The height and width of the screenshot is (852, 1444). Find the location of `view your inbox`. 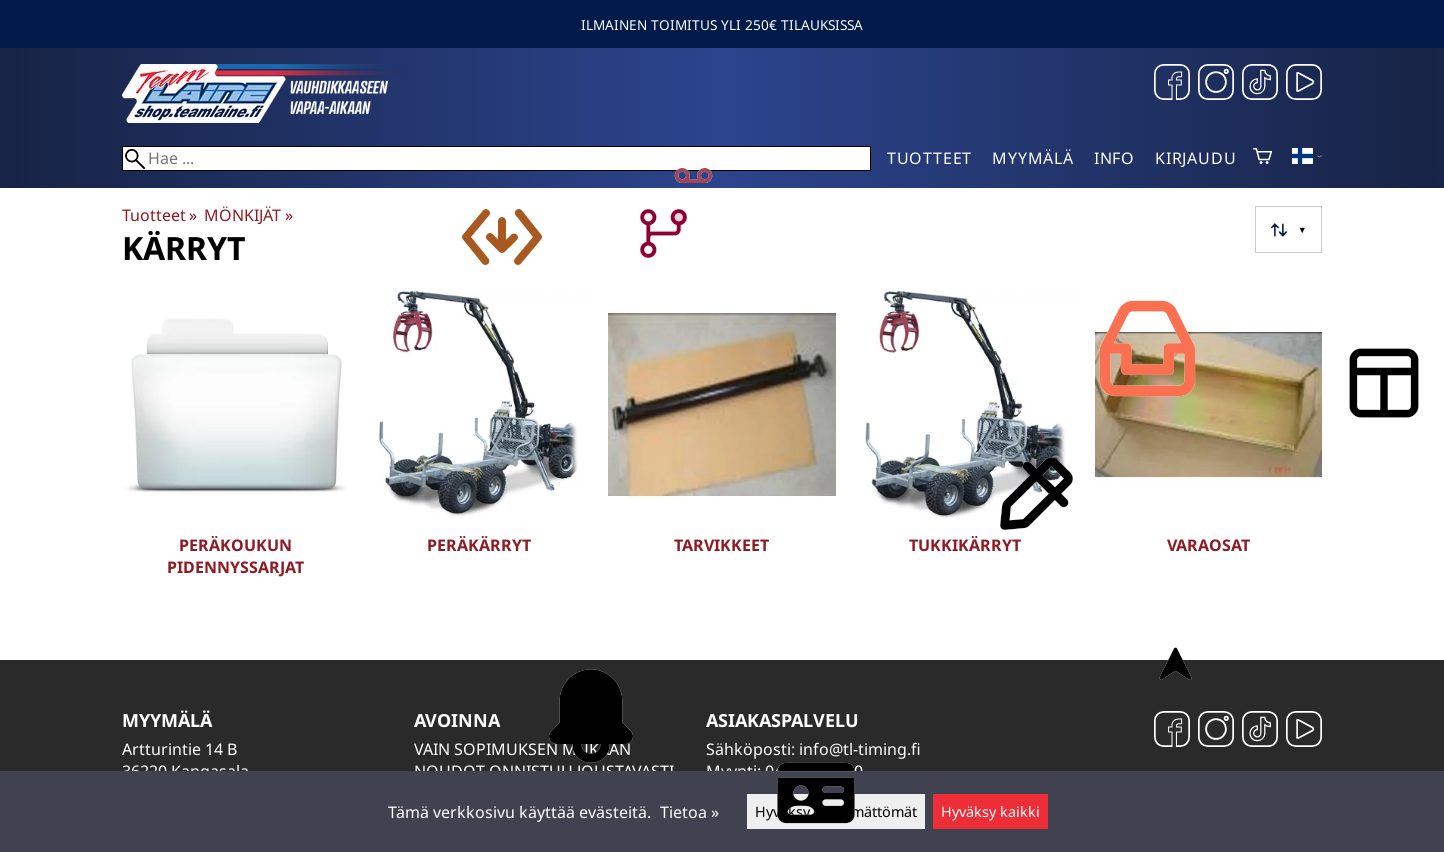

view your inbox is located at coordinates (1147, 348).